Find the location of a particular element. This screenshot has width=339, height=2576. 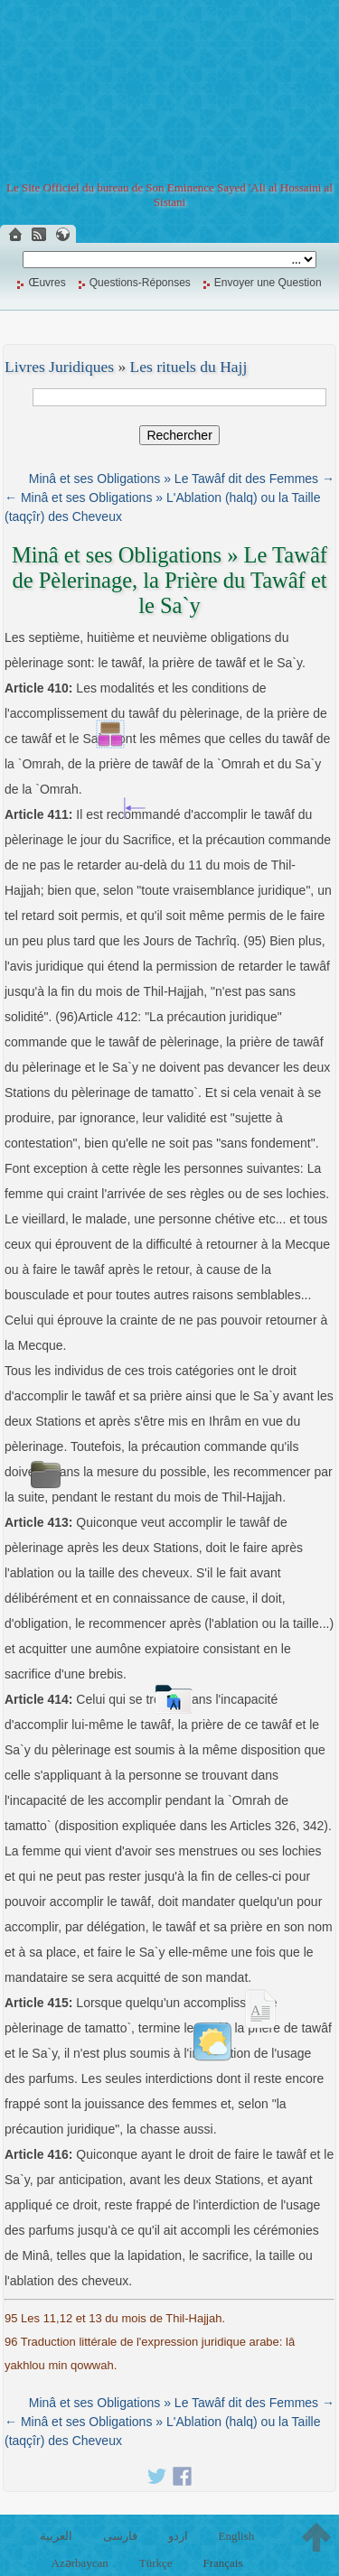

open android studio projects folder is located at coordinates (174, 1700).